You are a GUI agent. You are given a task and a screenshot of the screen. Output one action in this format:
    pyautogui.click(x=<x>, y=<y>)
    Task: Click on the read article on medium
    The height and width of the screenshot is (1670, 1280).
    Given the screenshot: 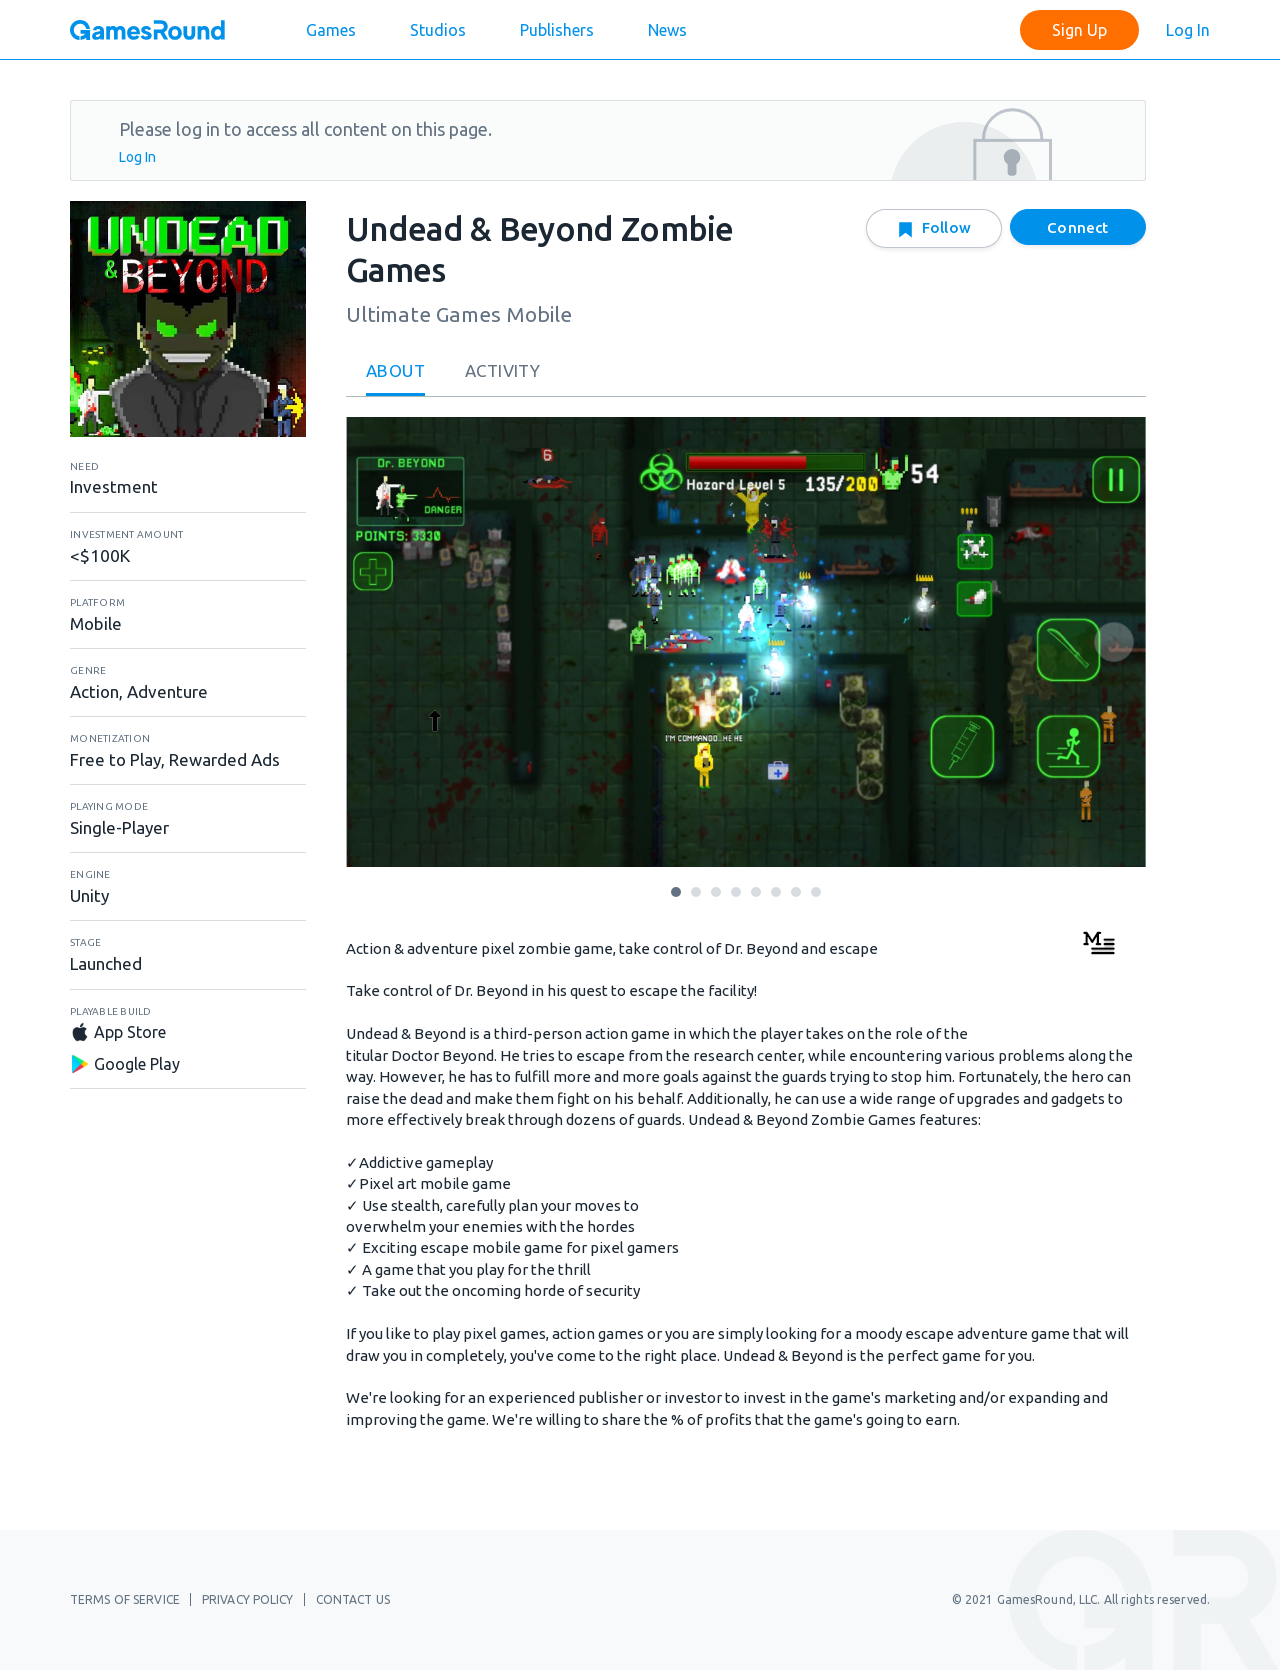 What is the action you would take?
    pyautogui.click(x=1099, y=943)
    